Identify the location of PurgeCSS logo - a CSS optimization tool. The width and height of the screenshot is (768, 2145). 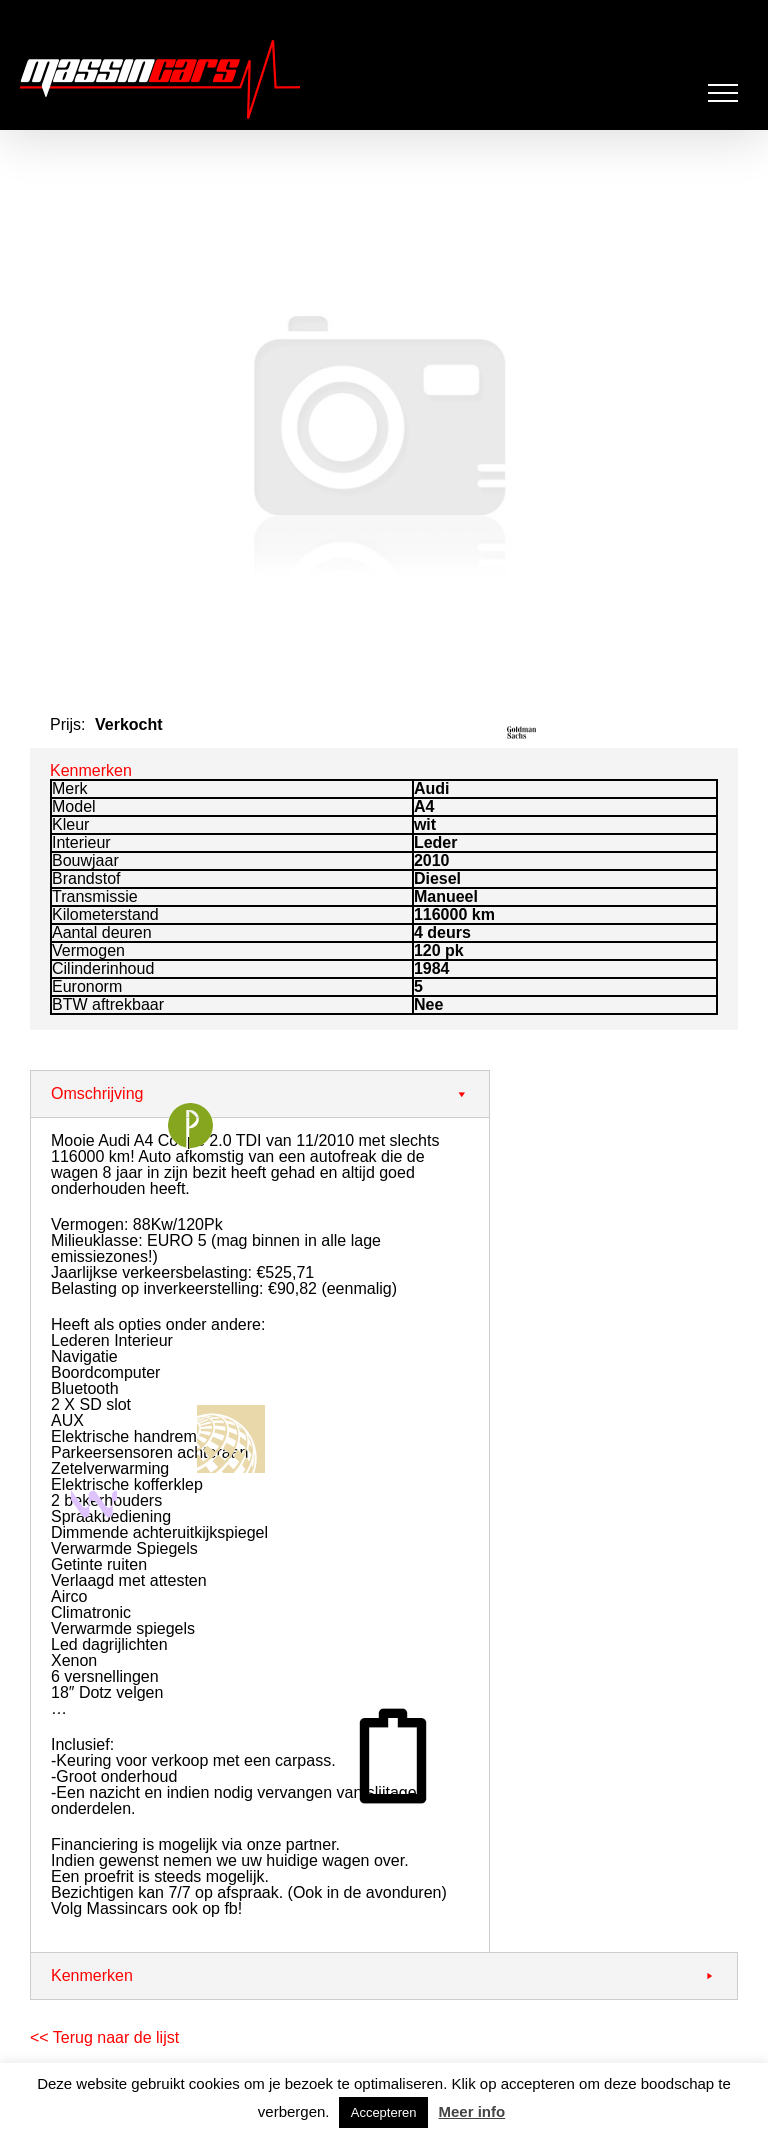
(190, 1125).